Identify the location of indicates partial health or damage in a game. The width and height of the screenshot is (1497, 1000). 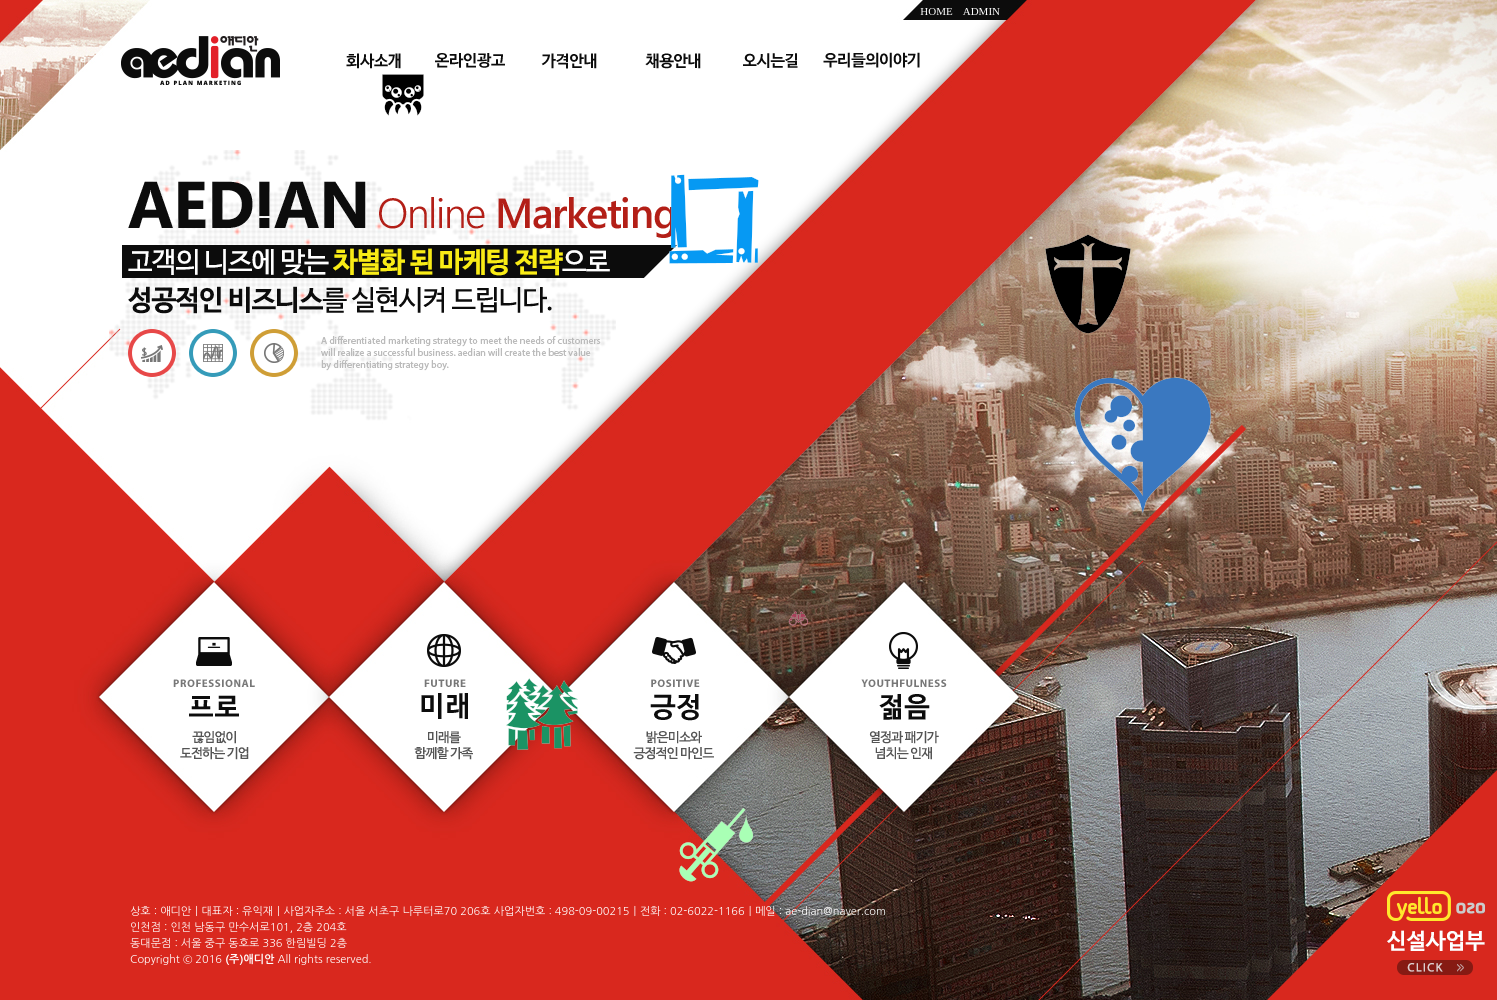
(1143, 445).